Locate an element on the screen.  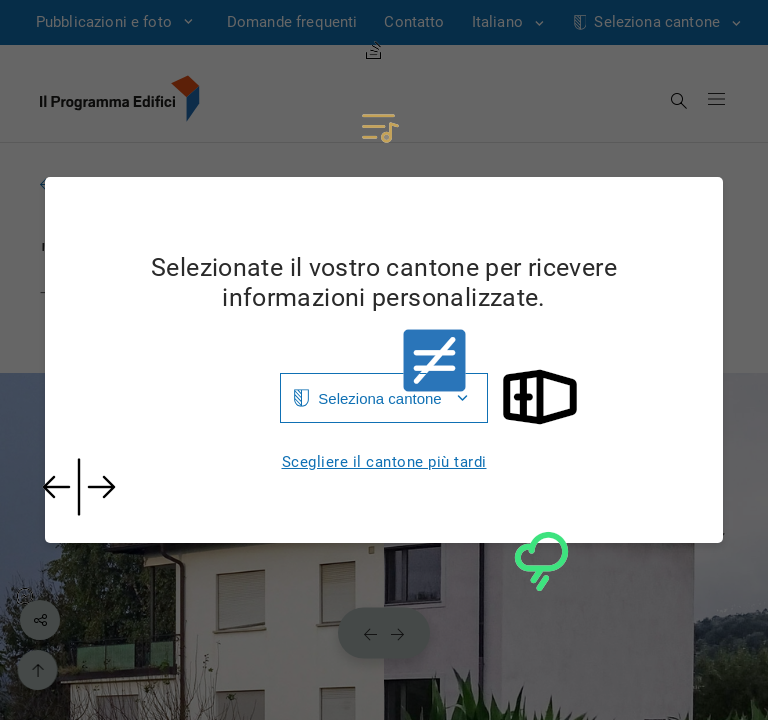
view shipping or freight details is located at coordinates (540, 397).